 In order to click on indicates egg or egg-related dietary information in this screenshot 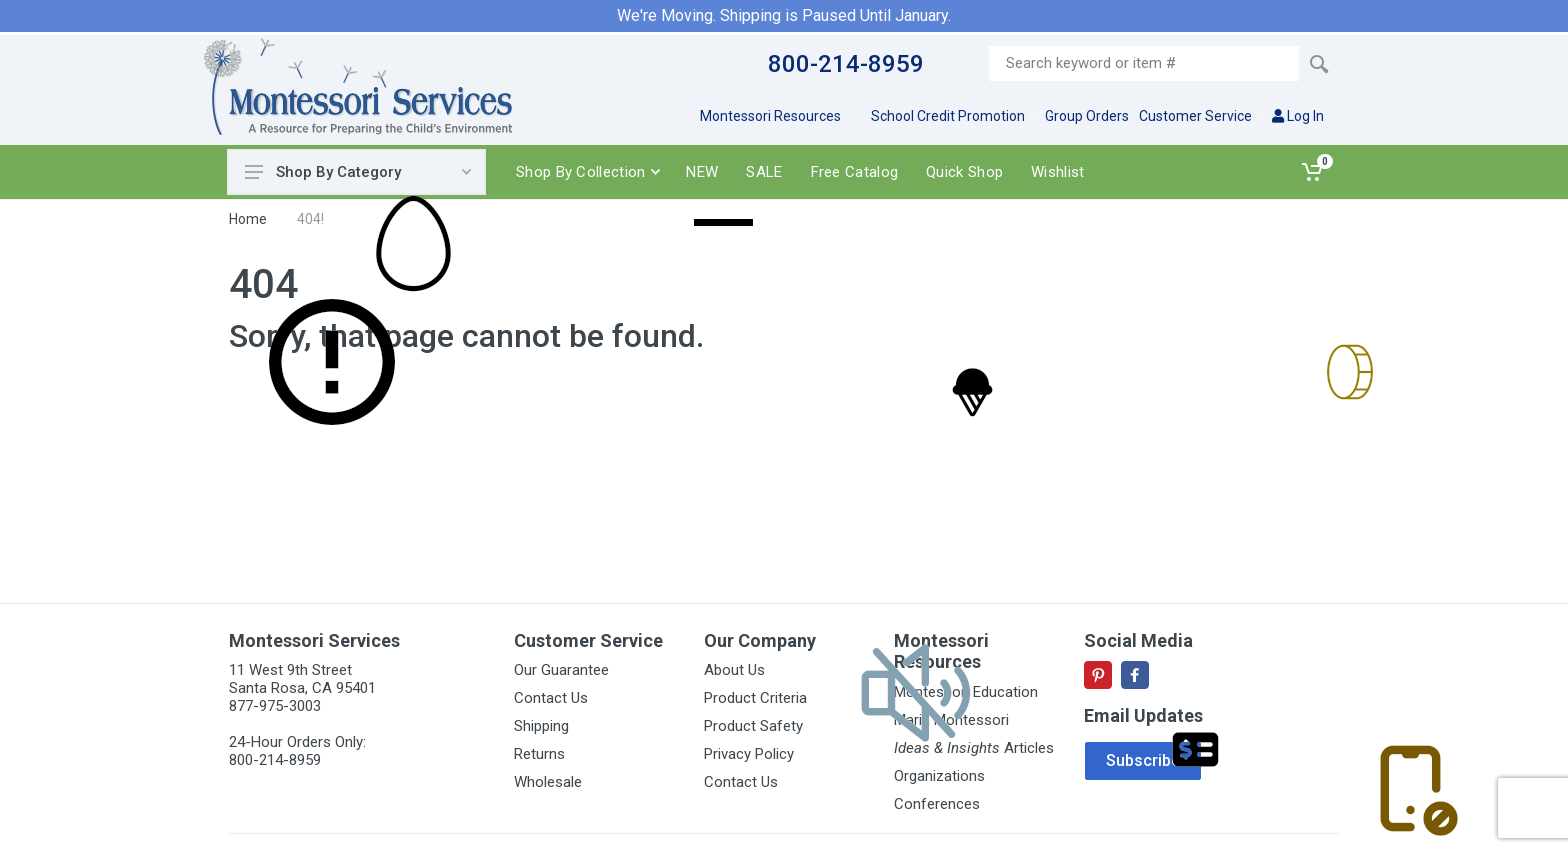, I will do `click(413, 243)`.